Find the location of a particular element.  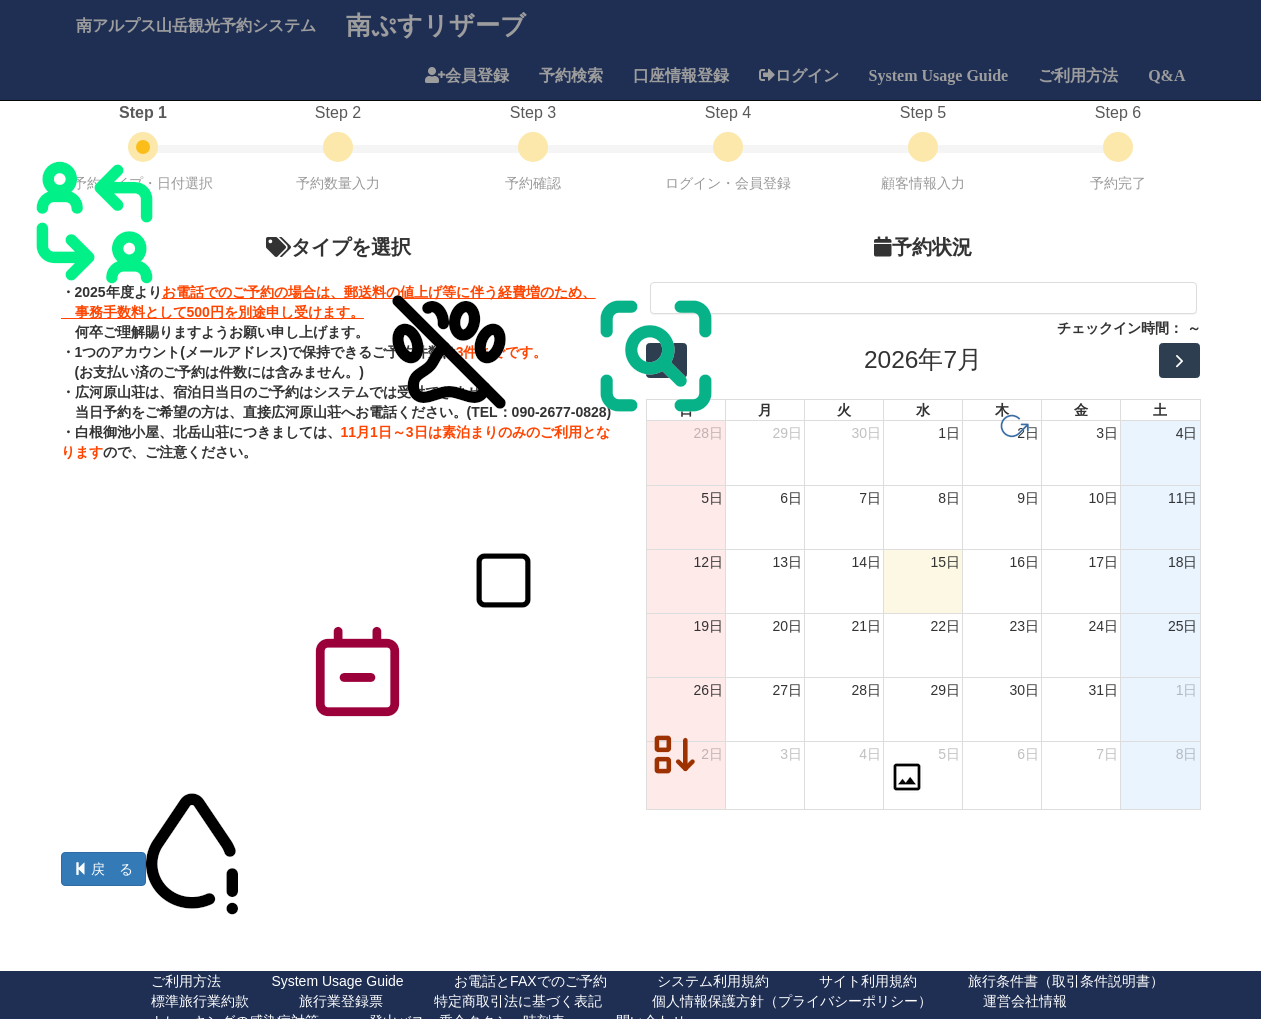

view photos or images is located at coordinates (907, 777).